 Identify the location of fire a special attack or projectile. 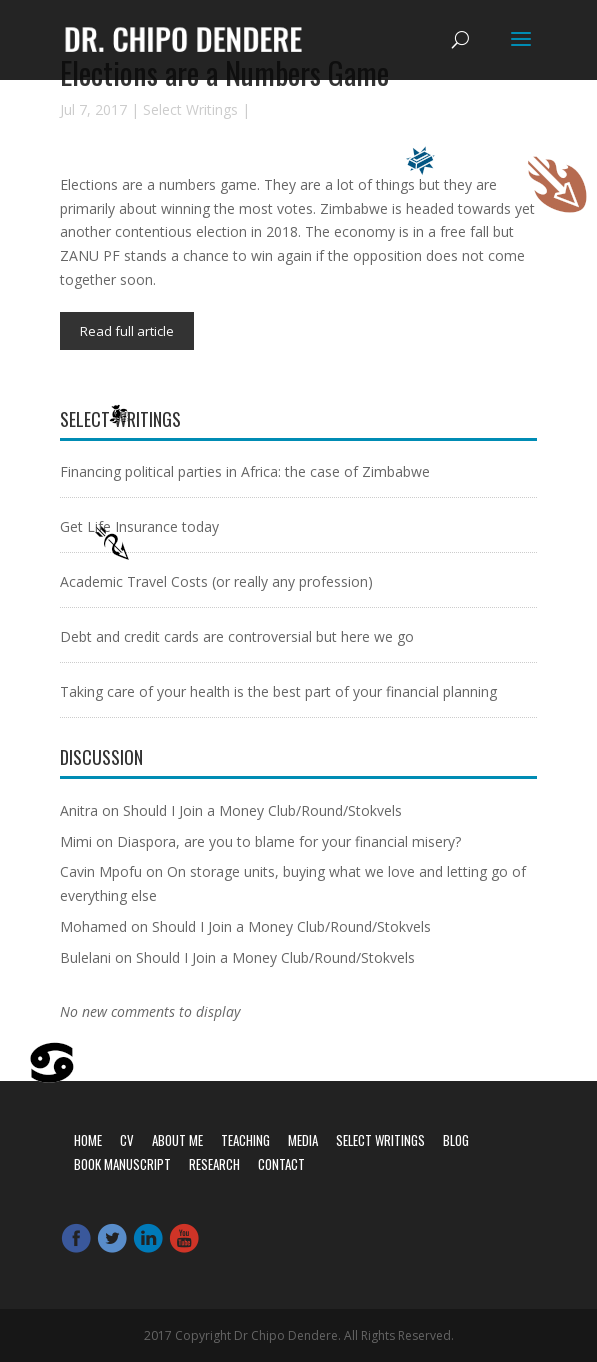
(558, 186).